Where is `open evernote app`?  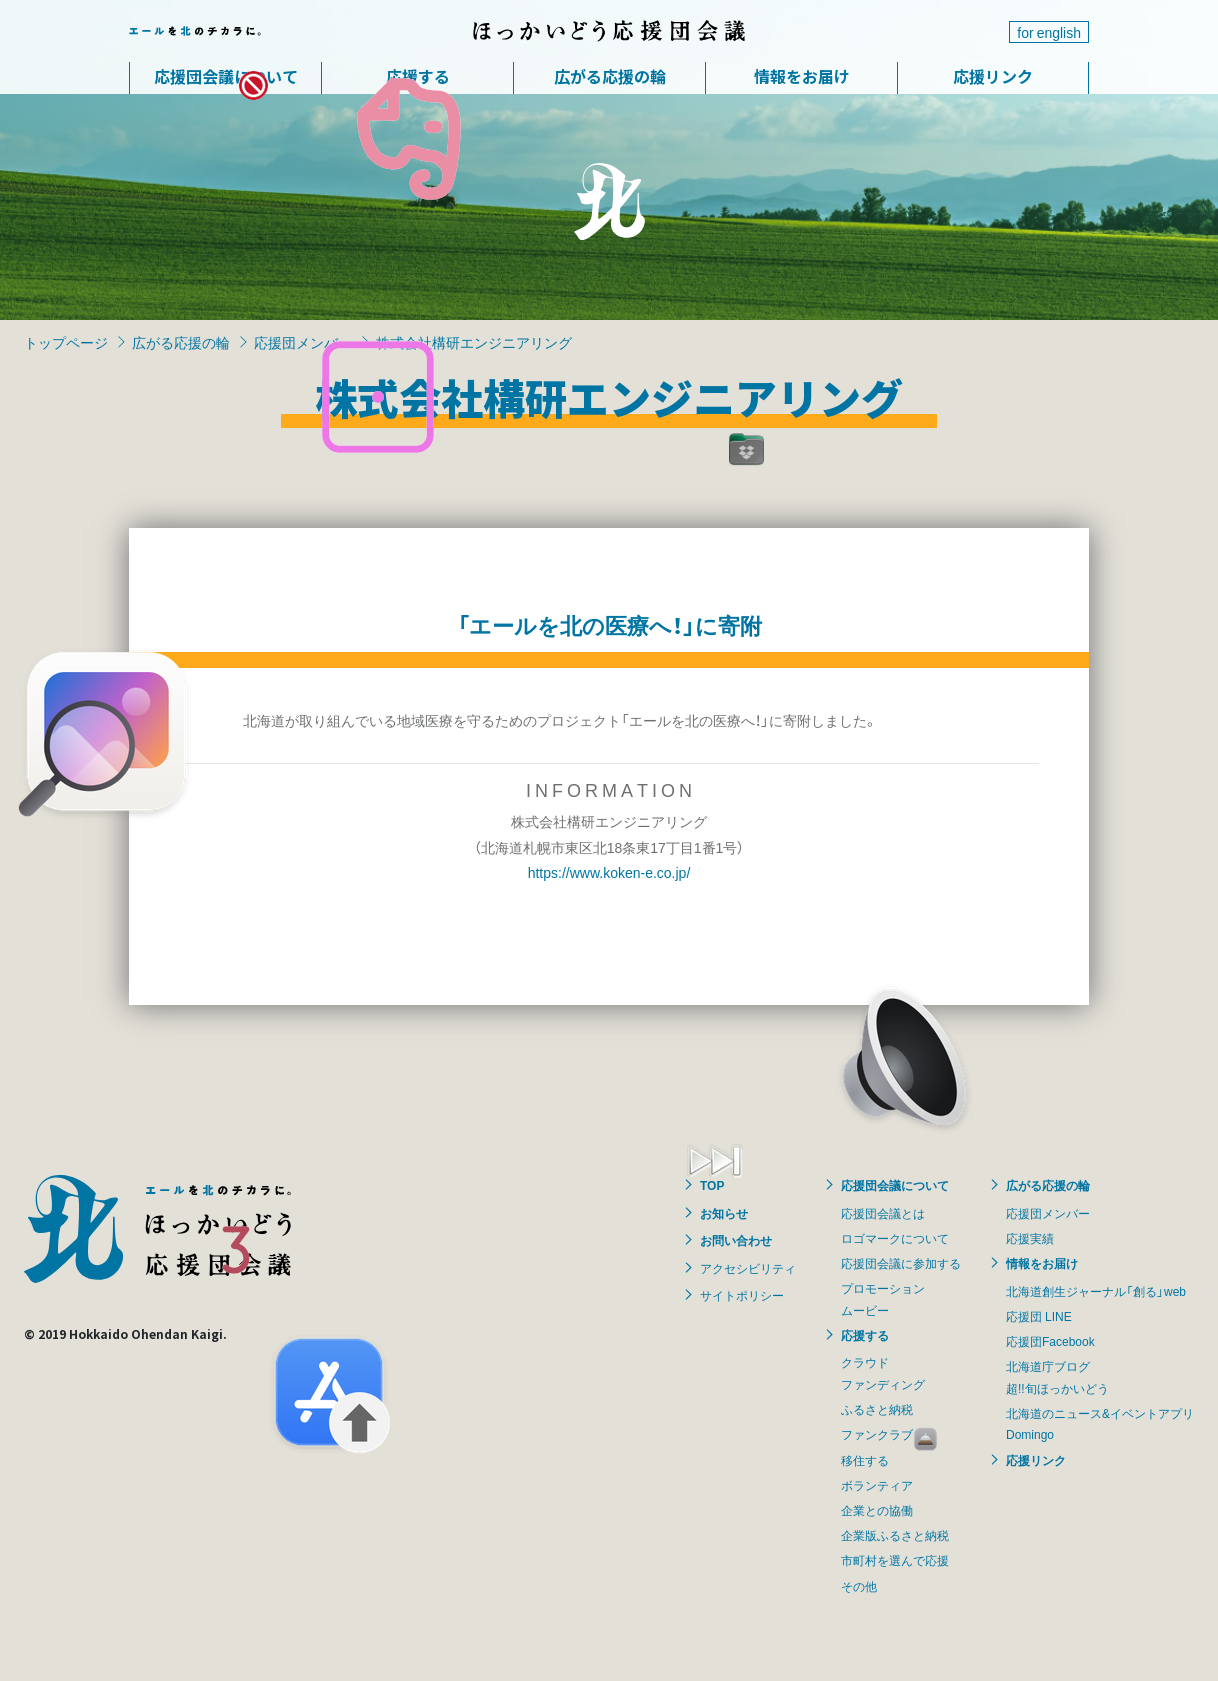 open evernote app is located at coordinates (412, 139).